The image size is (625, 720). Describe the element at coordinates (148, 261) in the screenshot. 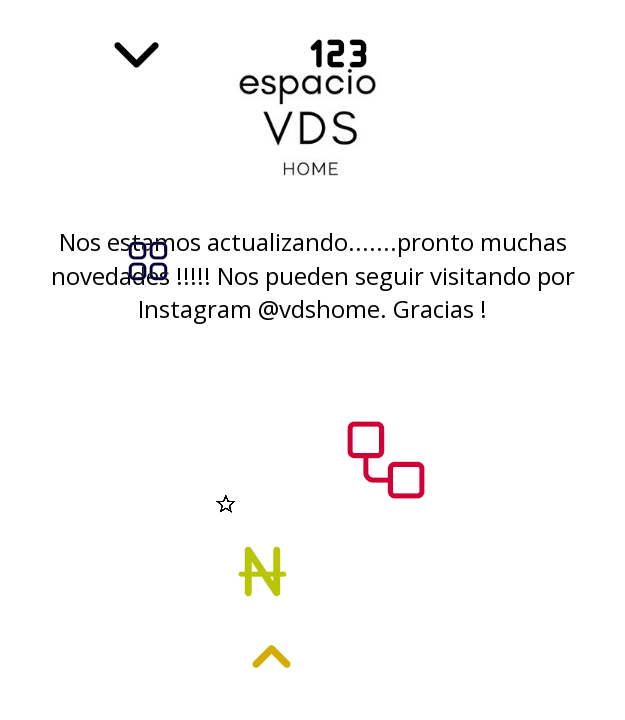

I see `access all apps or applications` at that location.